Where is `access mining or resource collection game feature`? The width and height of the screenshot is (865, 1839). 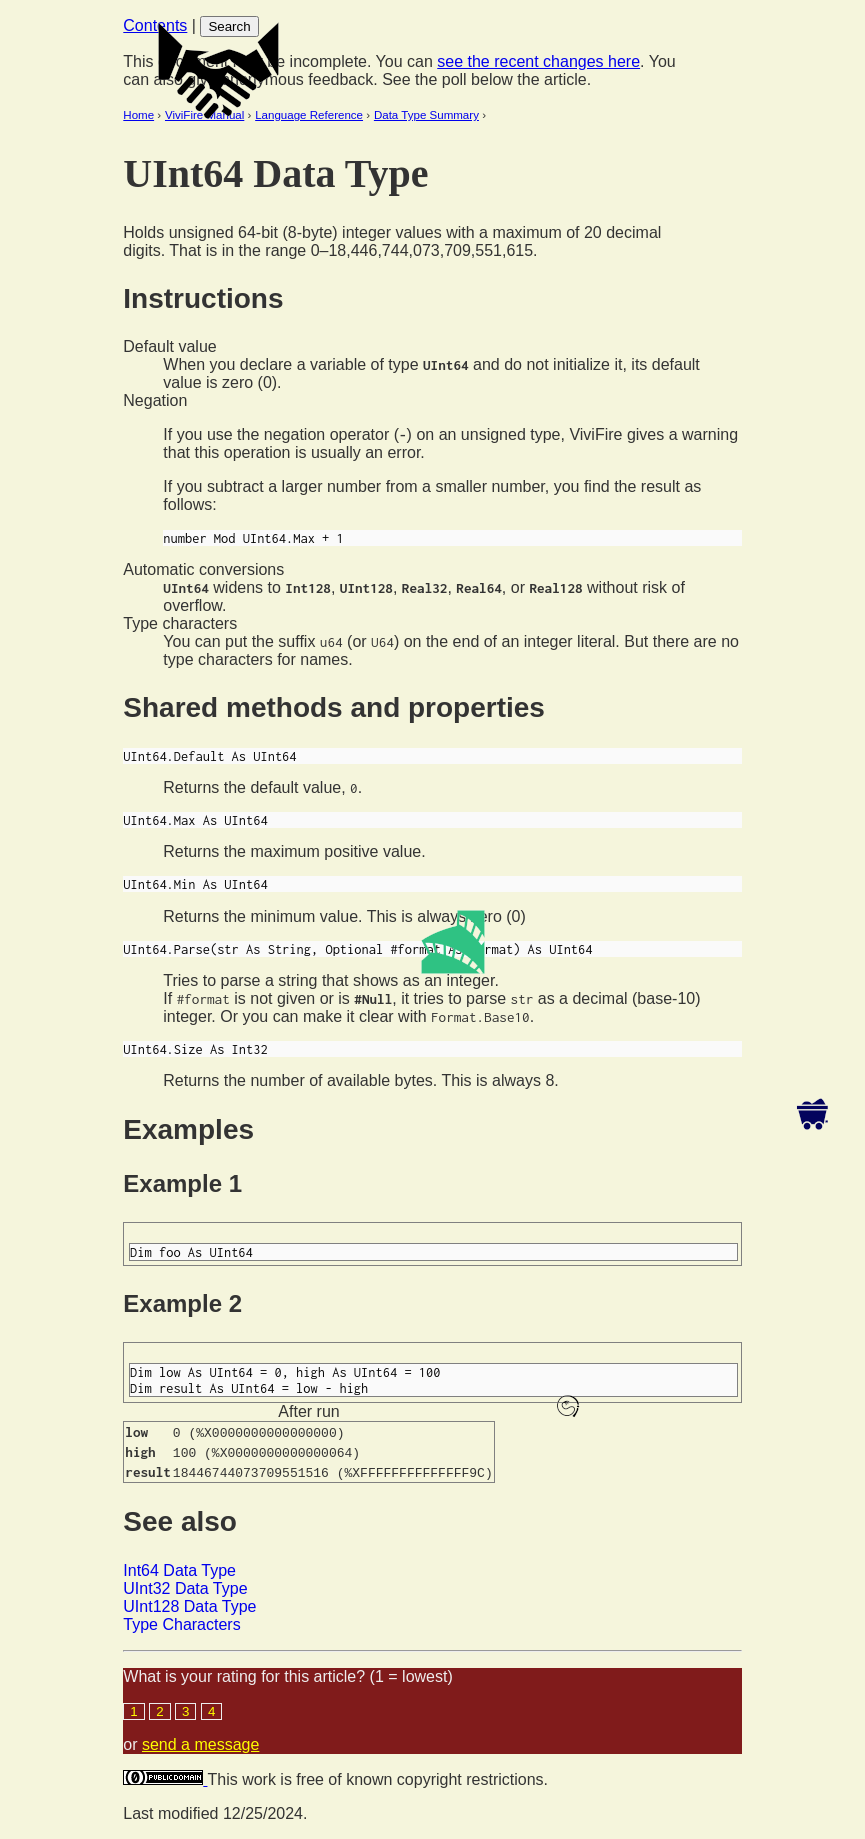
access mining or resource collection game feature is located at coordinates (813, 1113).